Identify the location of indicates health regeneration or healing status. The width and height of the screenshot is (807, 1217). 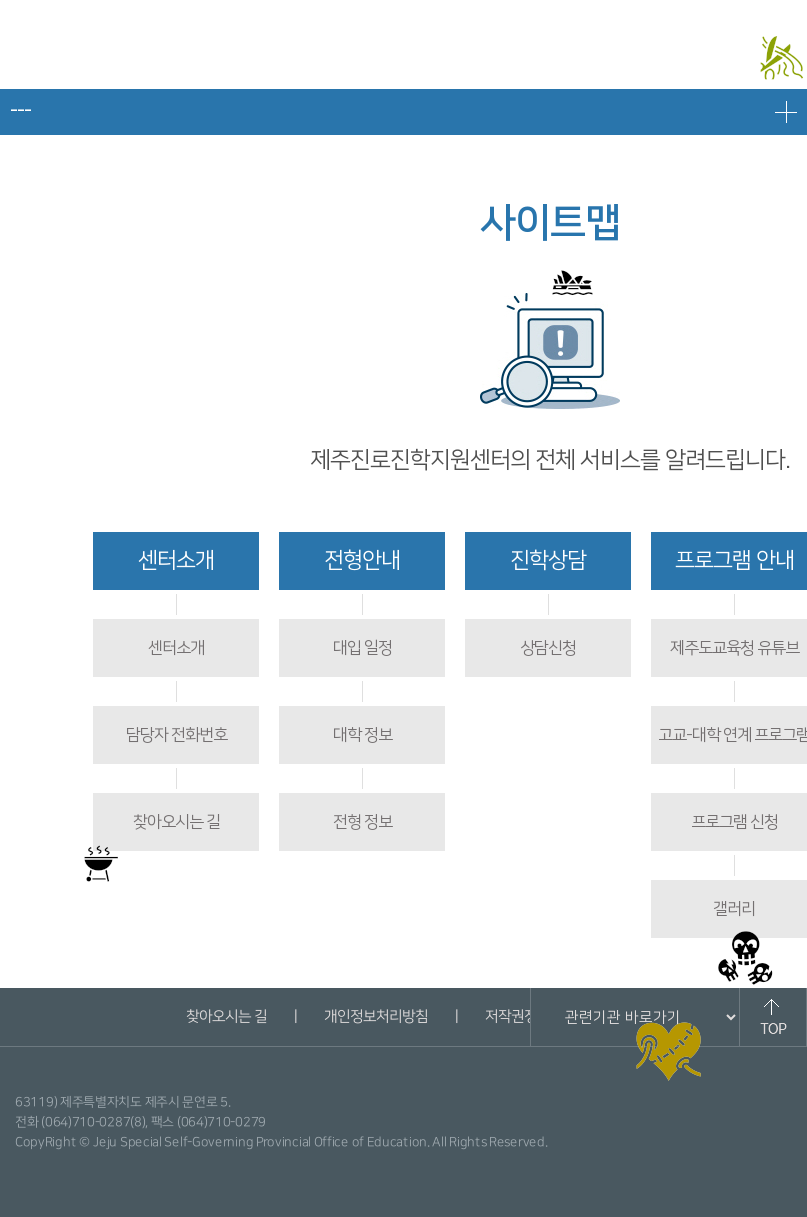
(668, 1052).